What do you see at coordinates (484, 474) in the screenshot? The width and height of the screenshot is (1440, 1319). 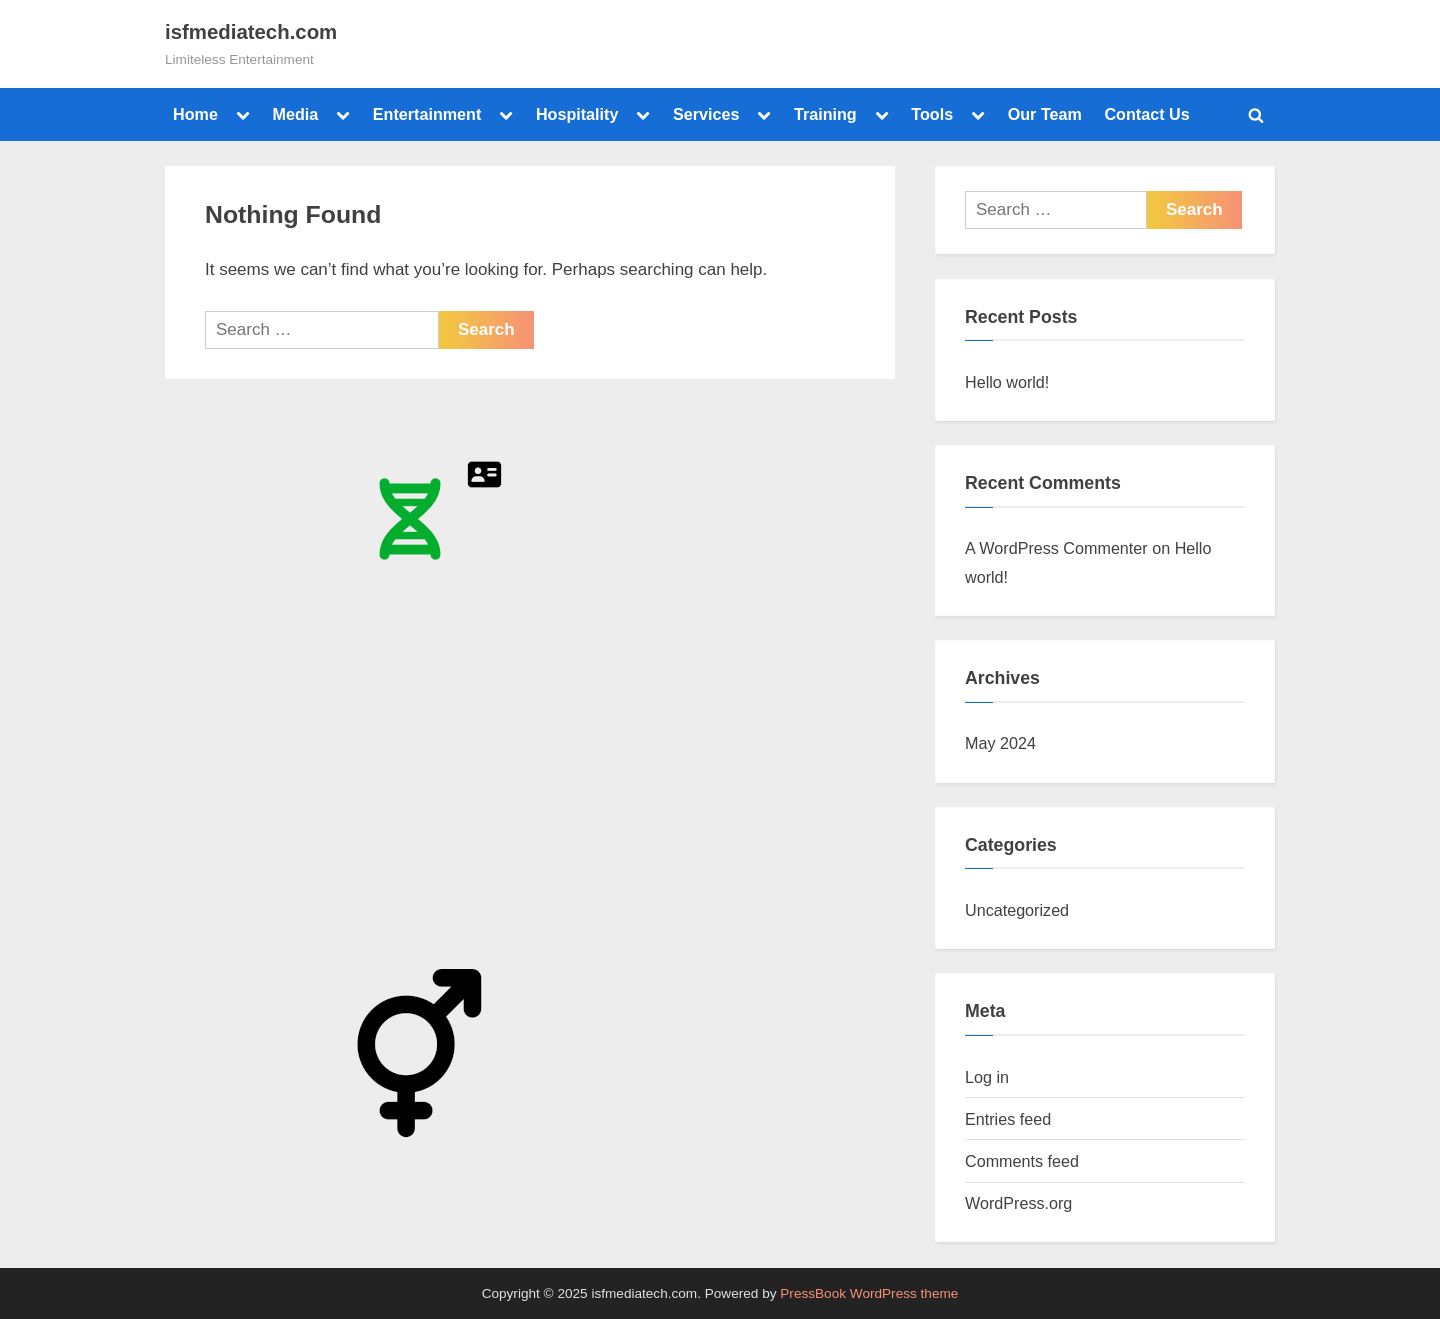 I see `view contact details` at bounding box center [484, 474].